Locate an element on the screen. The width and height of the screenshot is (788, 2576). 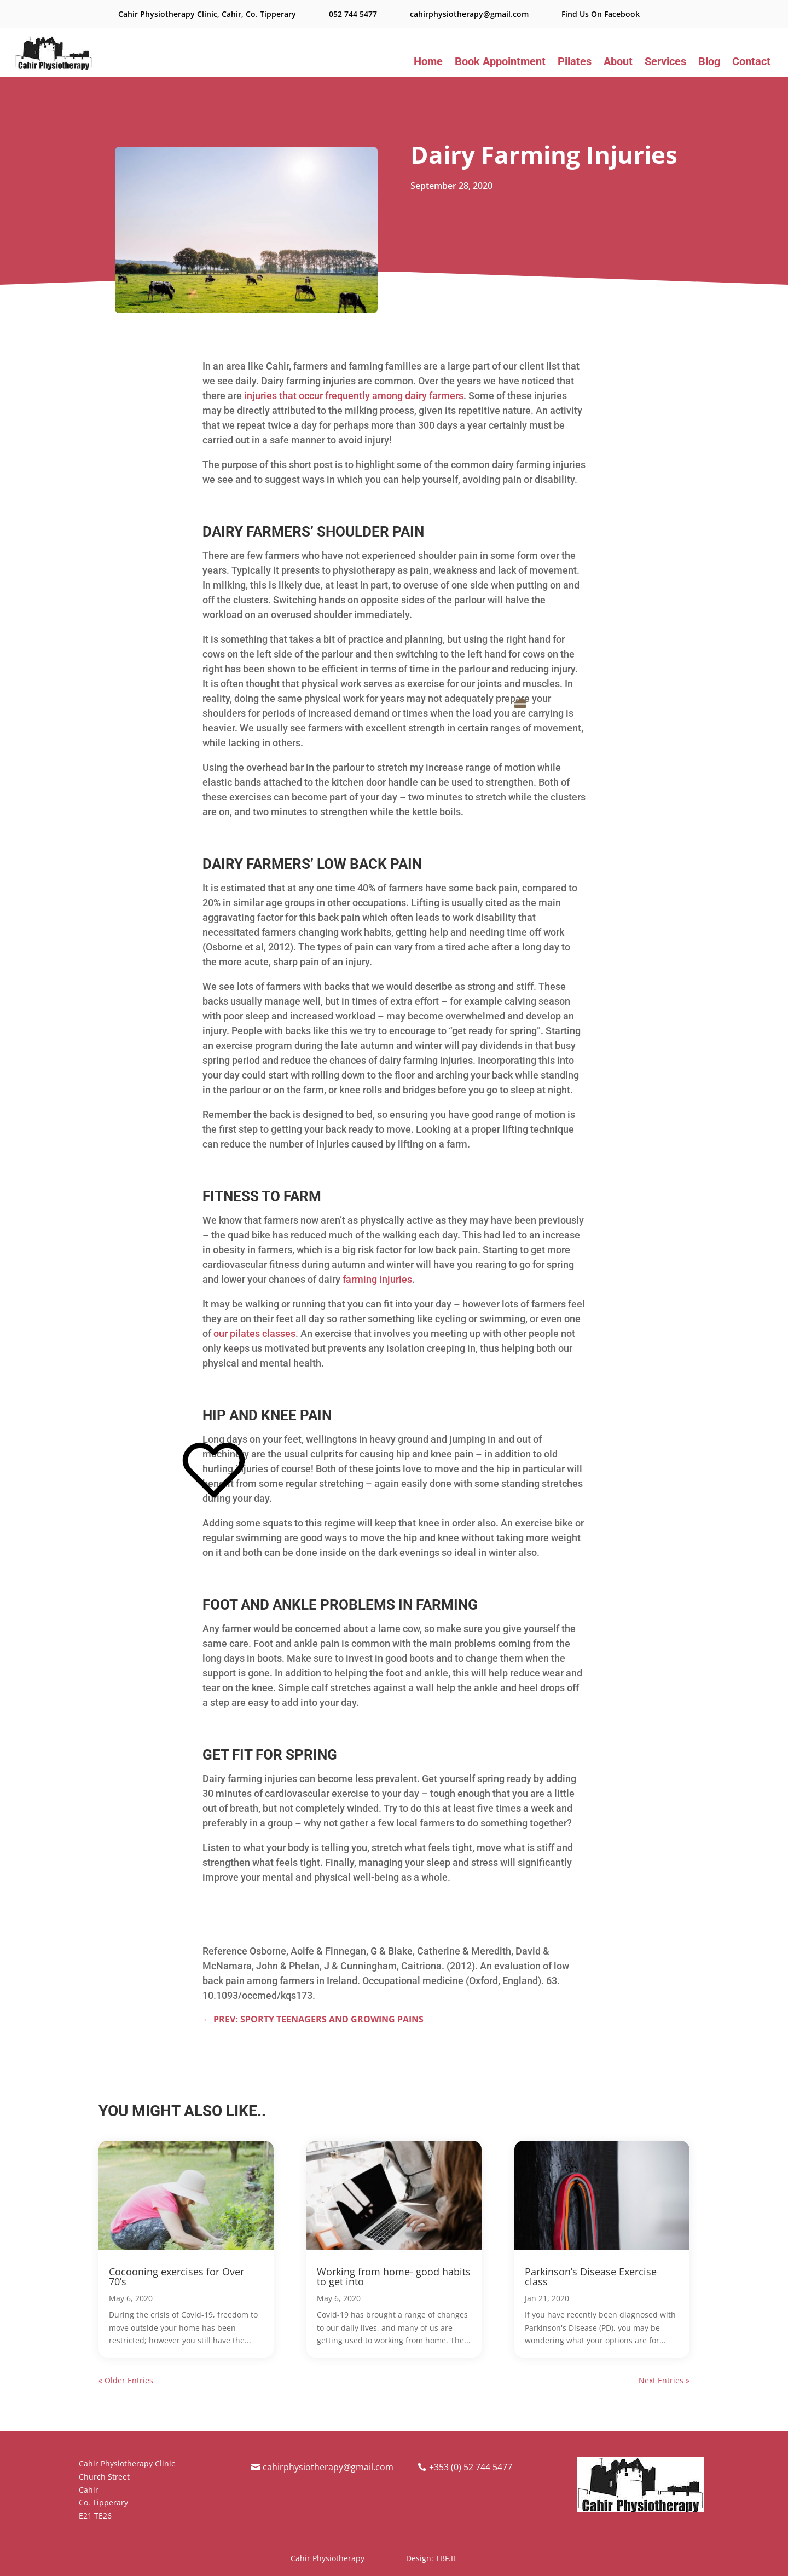
indicates dairy or cheese category in a food app is located at coordinates (520, 703).